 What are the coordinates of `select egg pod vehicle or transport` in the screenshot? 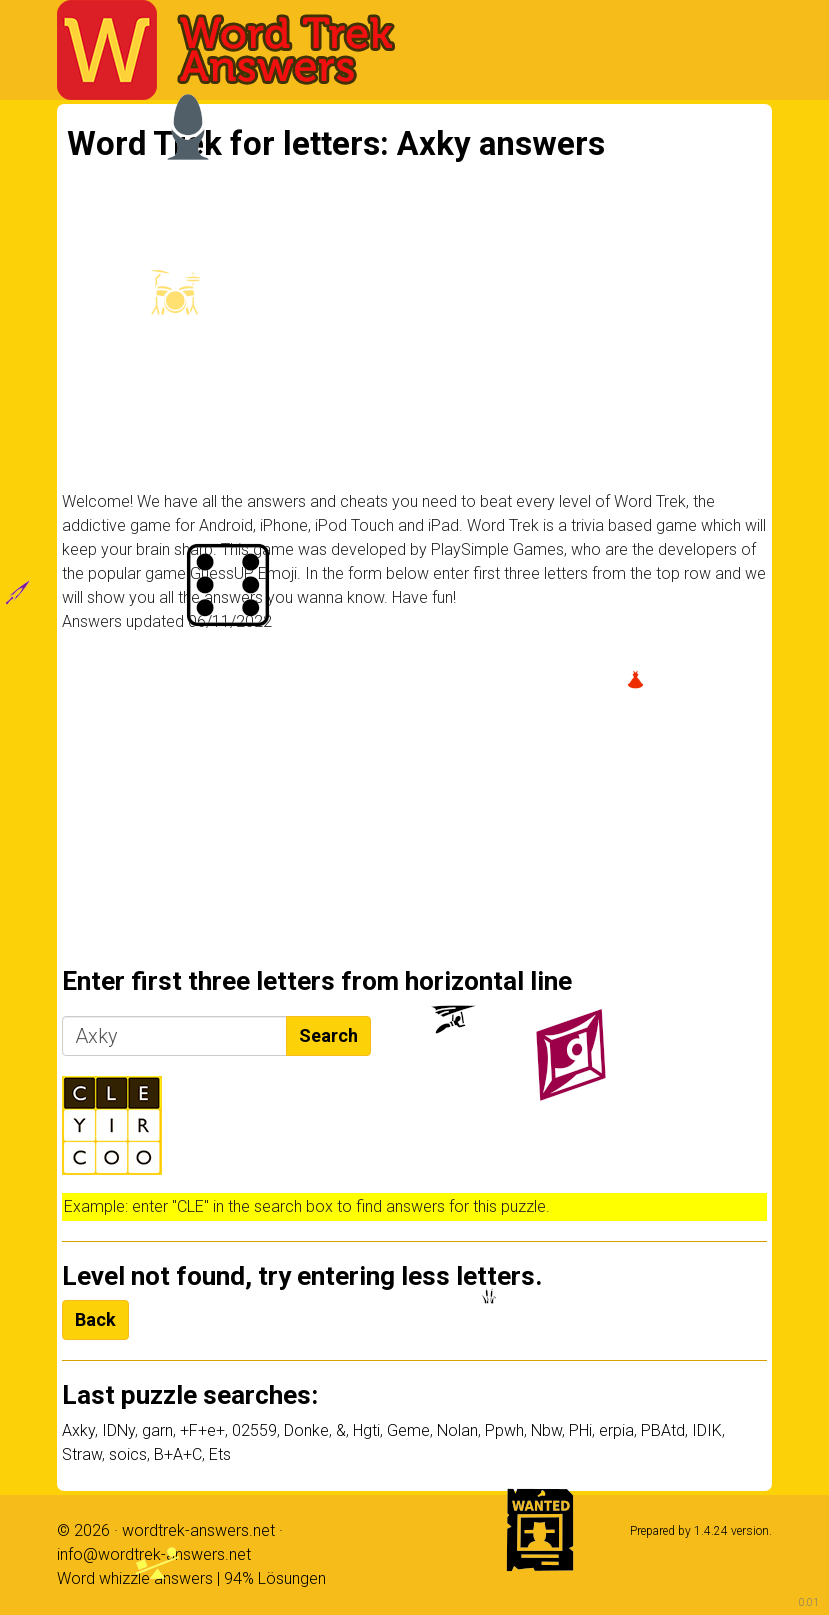 It's located at (188, 127).